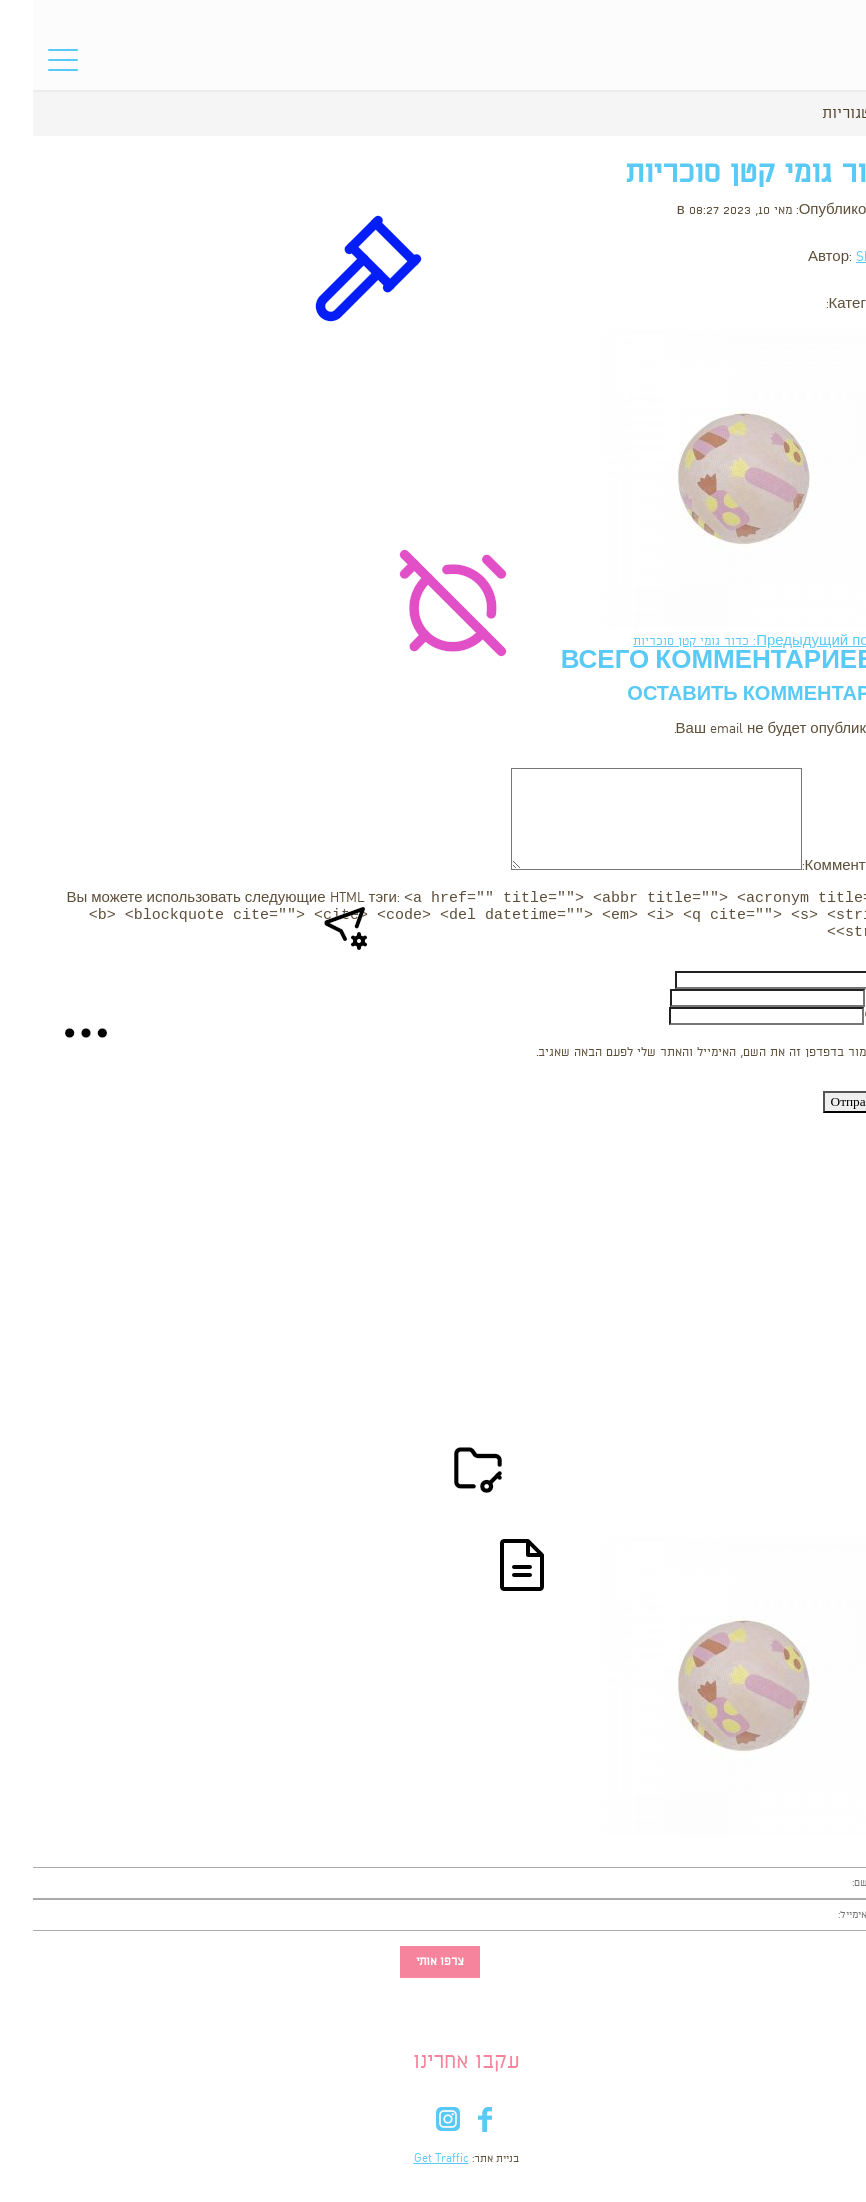  I want to click on access more options or actions, so click(86, 1033).